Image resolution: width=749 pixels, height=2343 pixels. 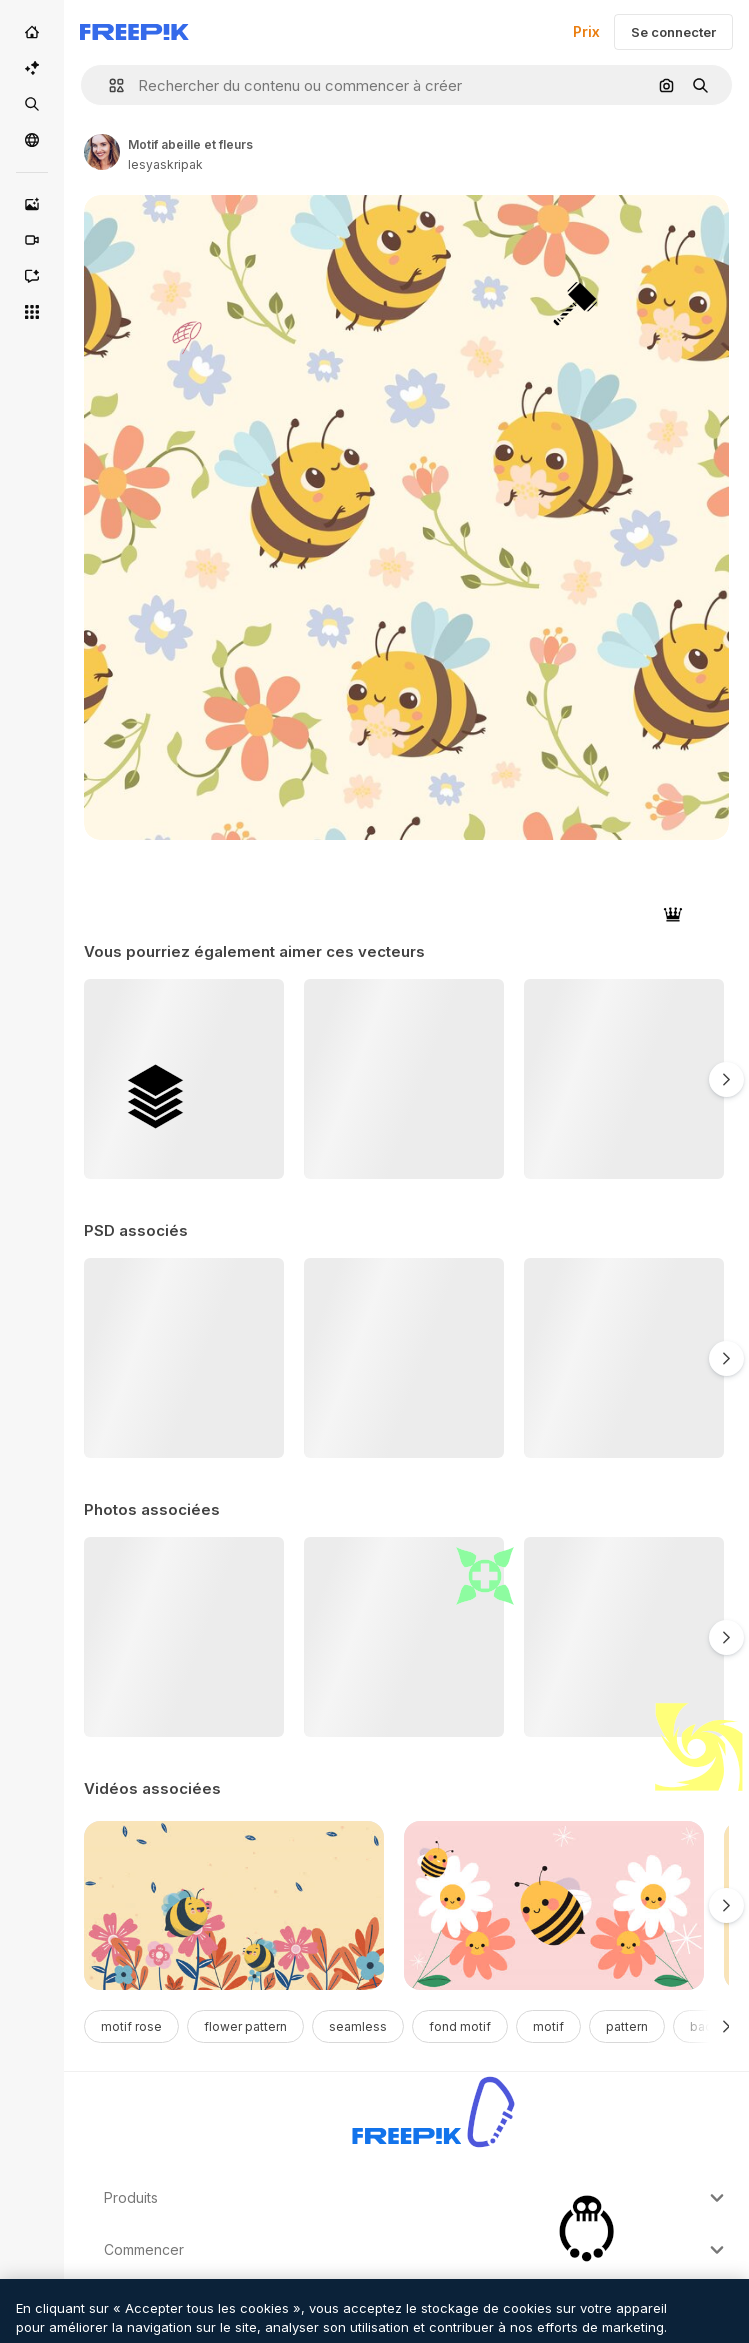 What do you see at coordinates (485, 1576) in the screenshot?
I see `indicates level four or advanced tier achievement` at bounding box center [485, 1576].